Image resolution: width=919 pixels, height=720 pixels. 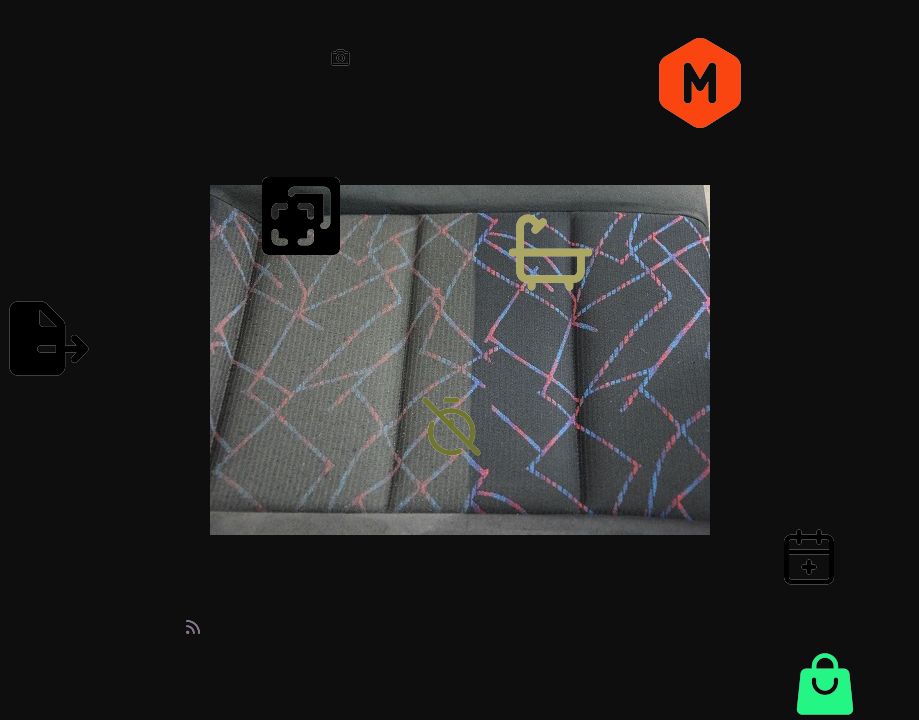 I want to click on bring selection to front layer, so click(x=301, y=216).